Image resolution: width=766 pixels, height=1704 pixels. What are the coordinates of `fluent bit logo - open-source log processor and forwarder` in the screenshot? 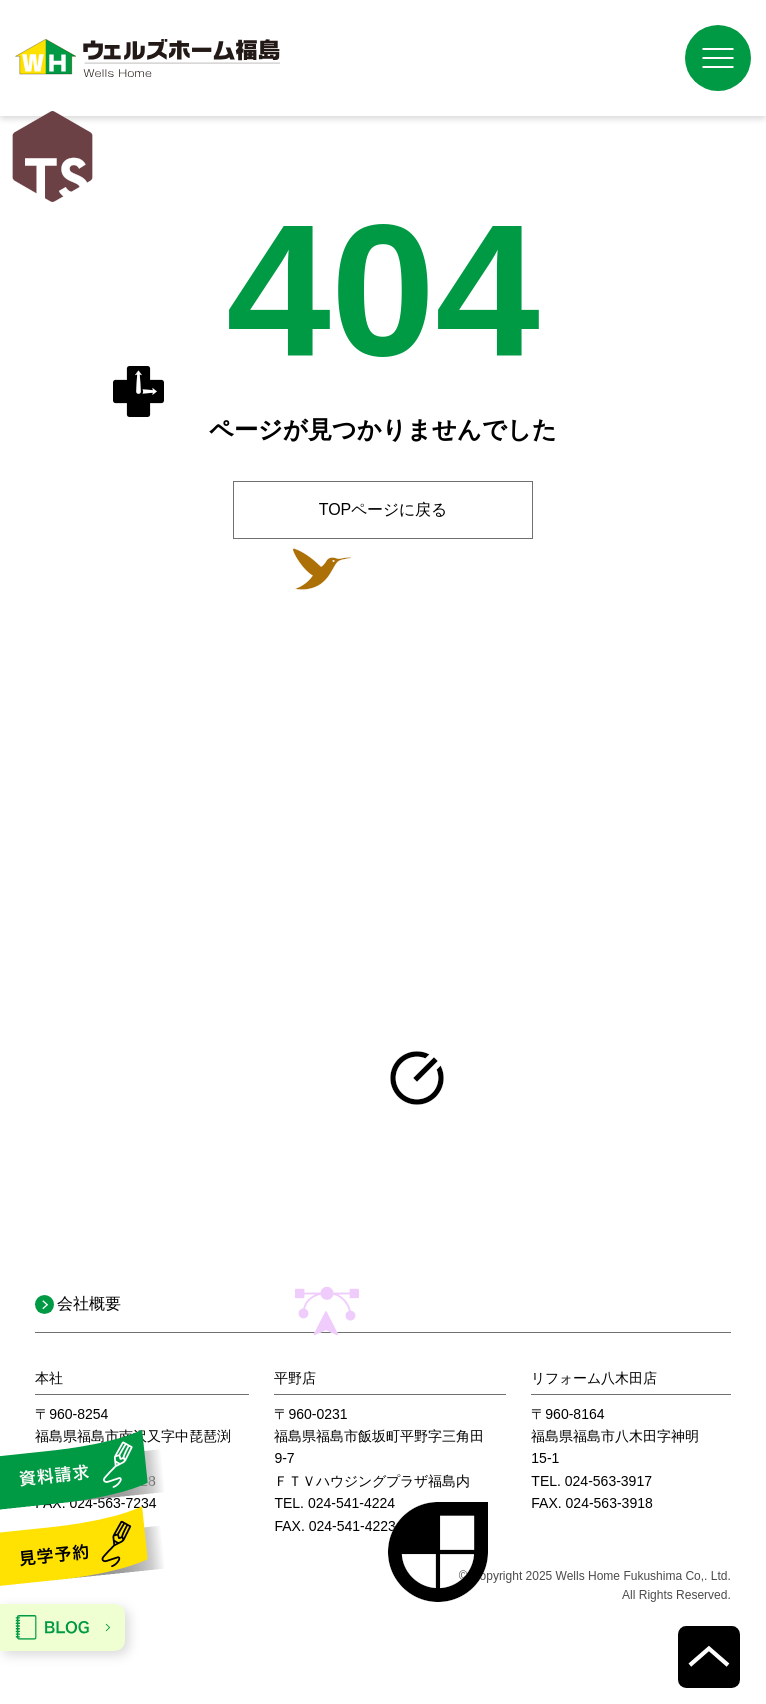 It's located at (322, 569).